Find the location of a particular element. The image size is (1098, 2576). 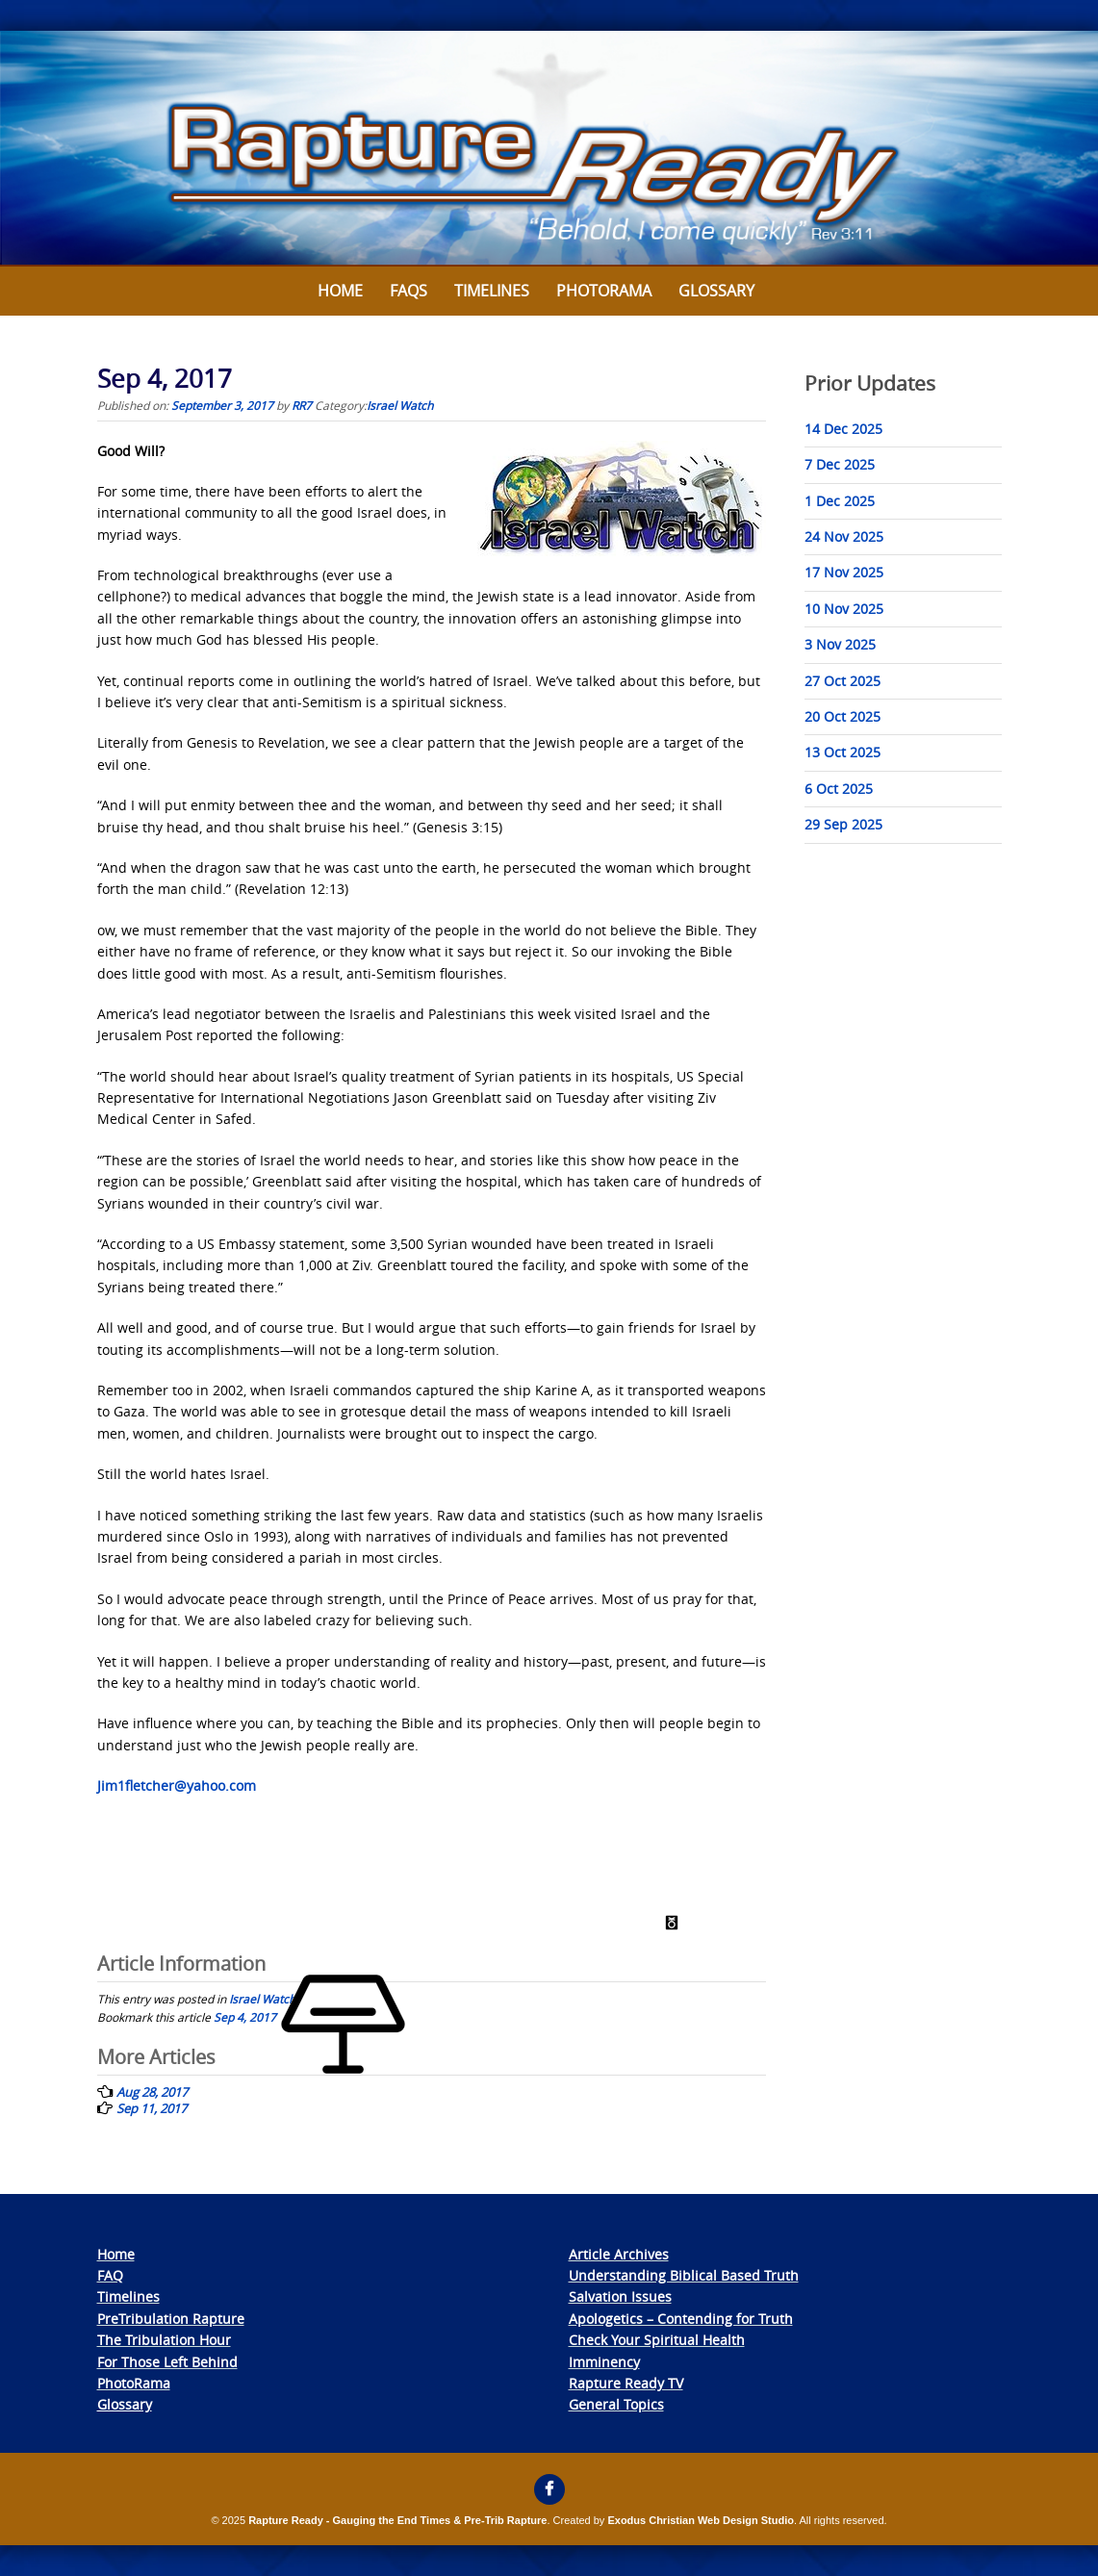

indicates nonbinary gender identity option is located at coordinates (672, 1923).